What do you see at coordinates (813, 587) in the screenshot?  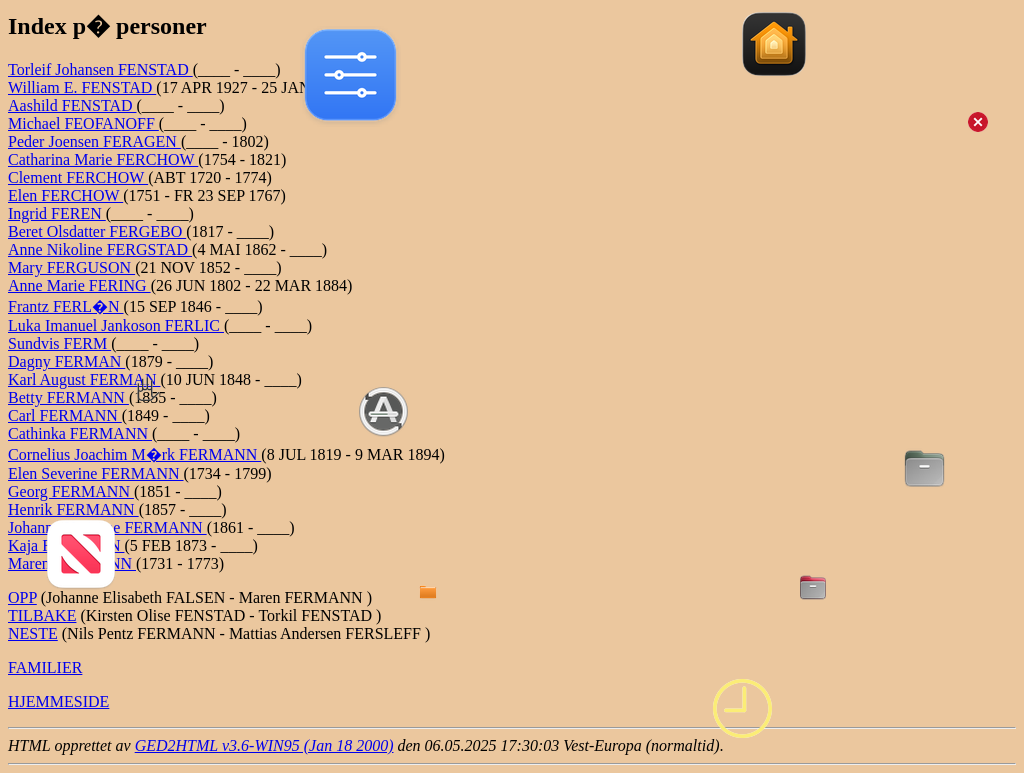 I see `open the file manager application` at bounding box center [813, 587].